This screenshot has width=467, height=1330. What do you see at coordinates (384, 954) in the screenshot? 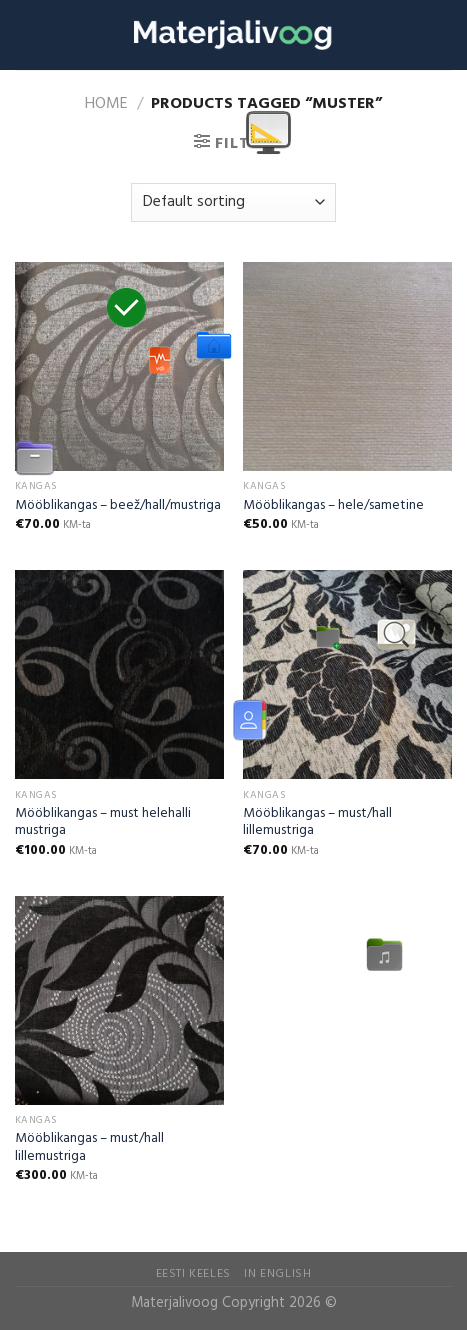
I see `open your music folder` at bounding box center [384, 954].